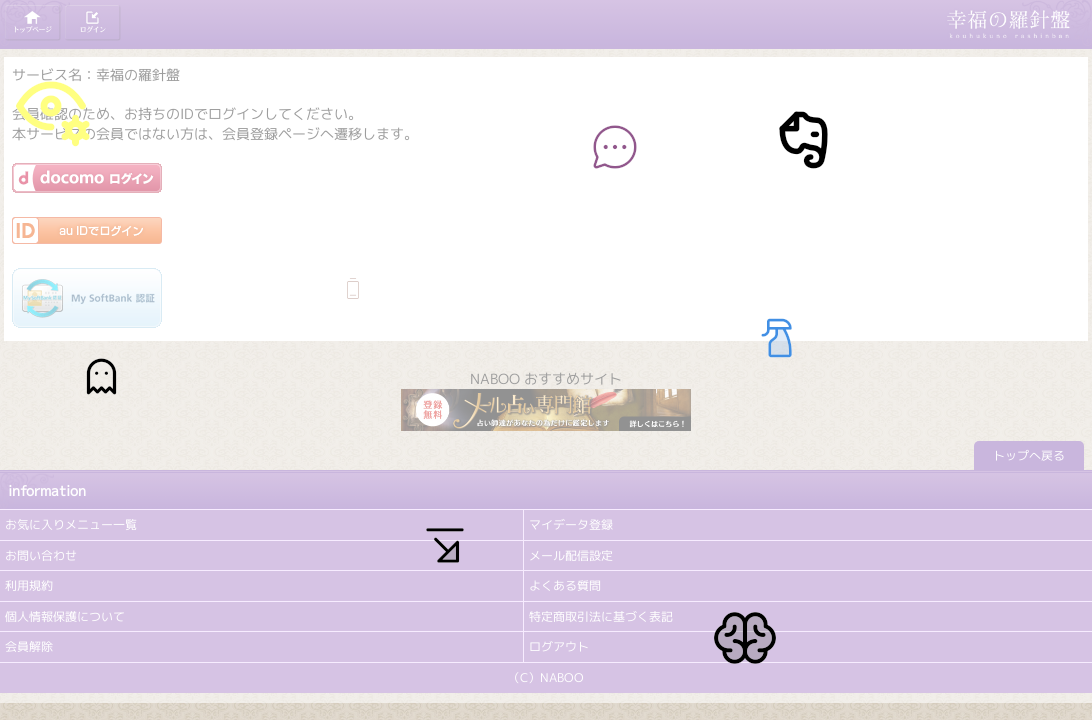  Describe the element at coordinates (615, 147) in the screenshot. I see `open chat or messaging` at that location.